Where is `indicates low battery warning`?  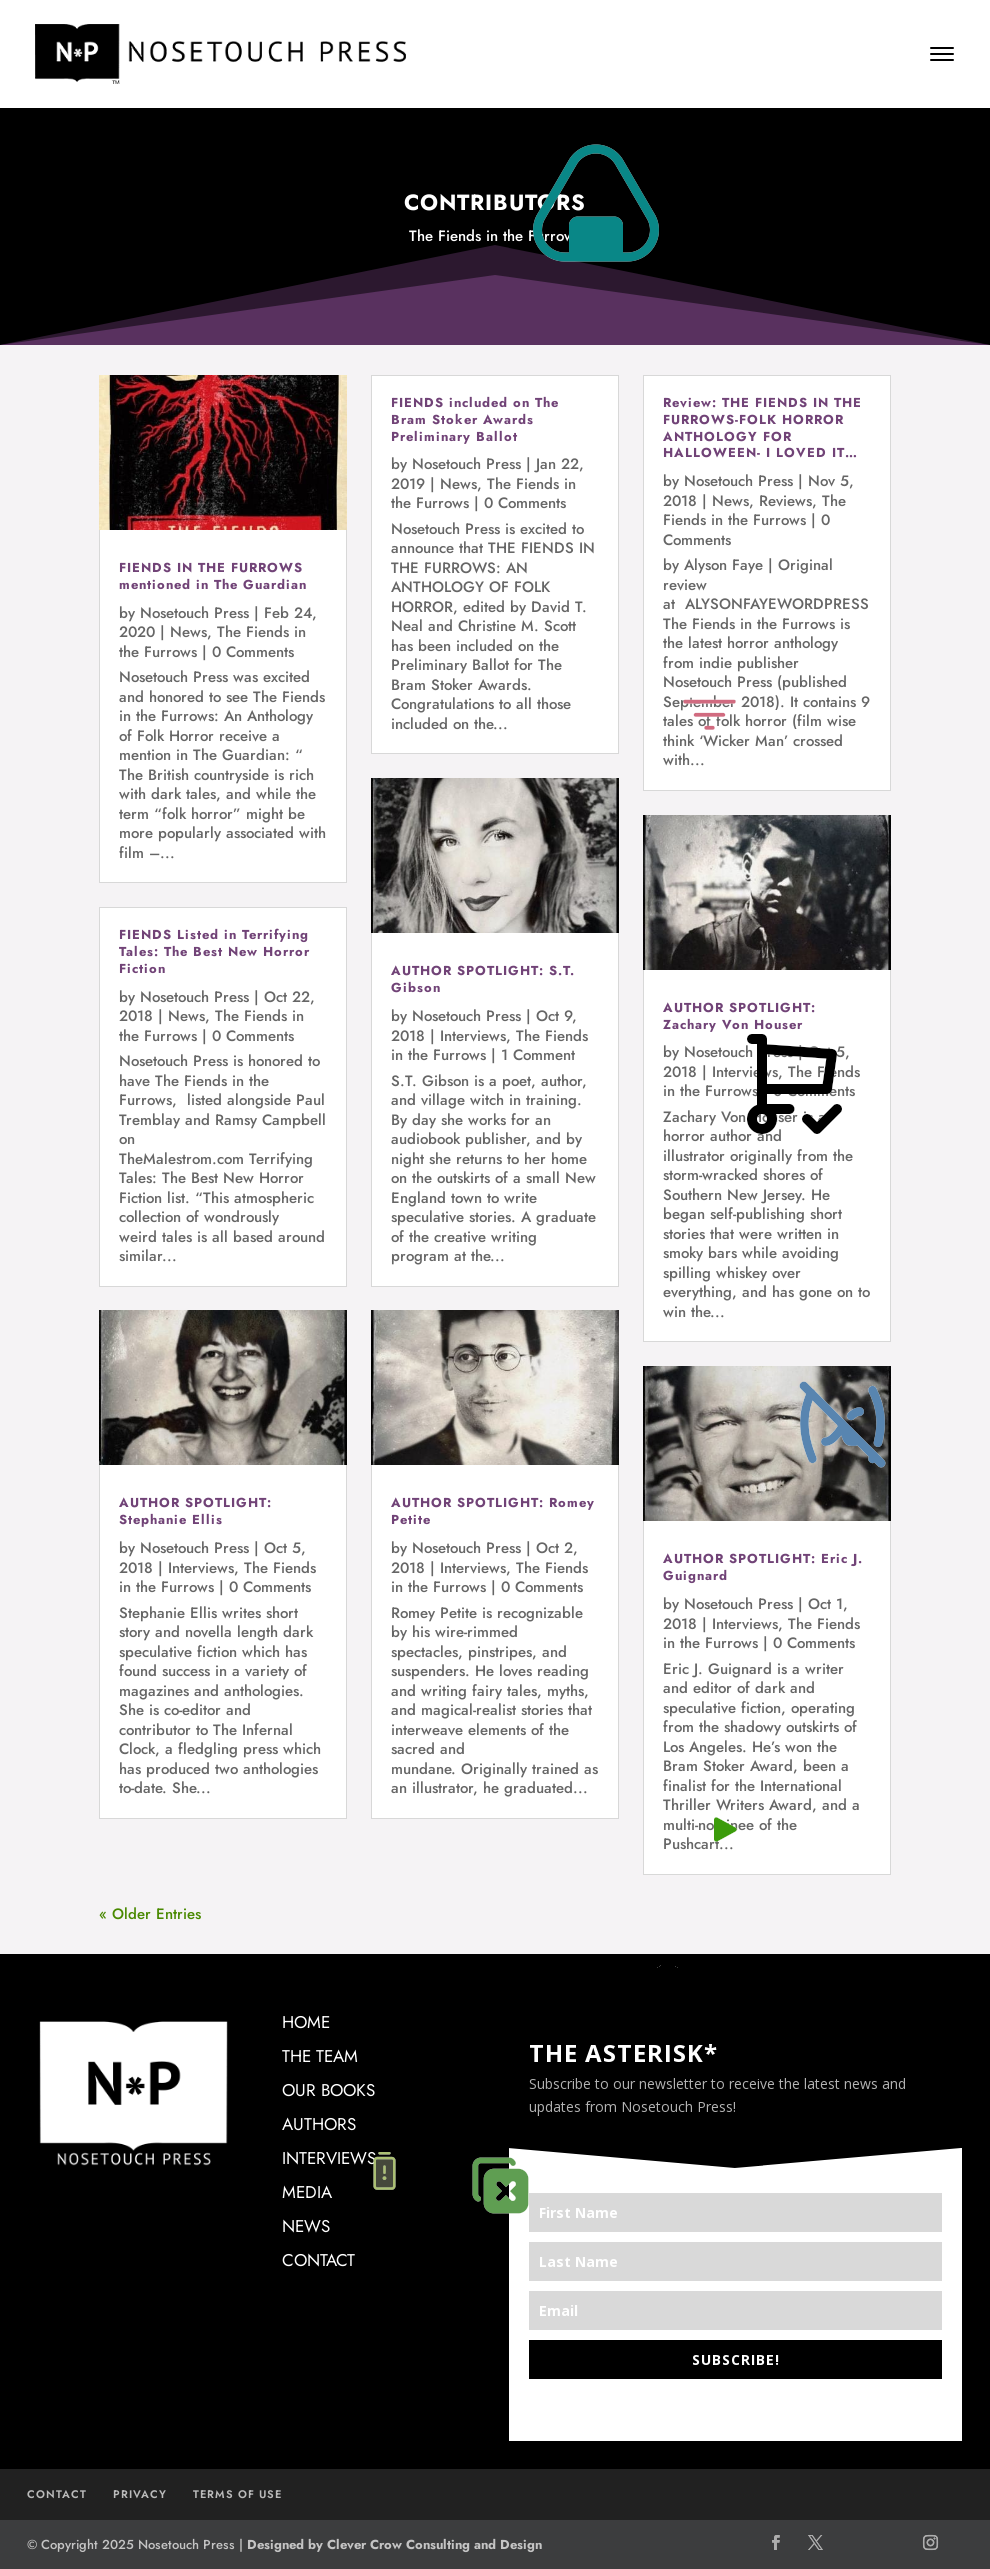 indicates low battery warning is located at coordinates (384, 2171).